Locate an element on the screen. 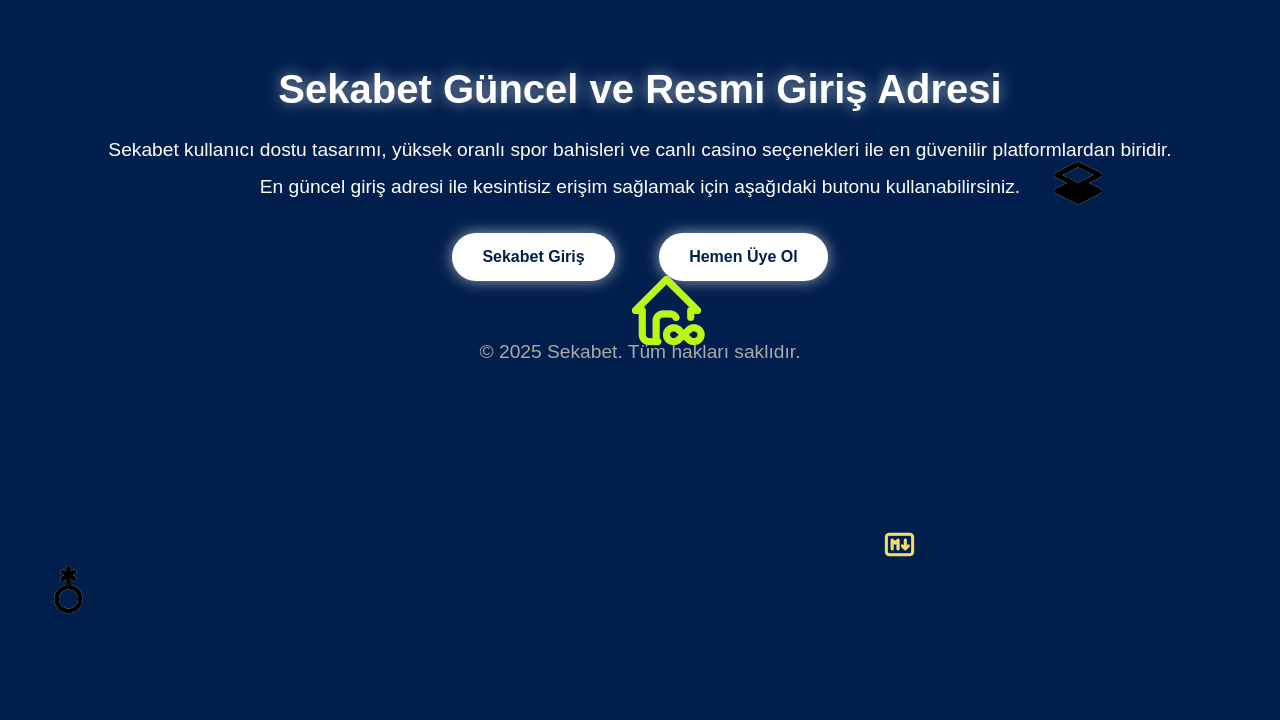  access smart home automation settings is located at coordinates (666, 310).